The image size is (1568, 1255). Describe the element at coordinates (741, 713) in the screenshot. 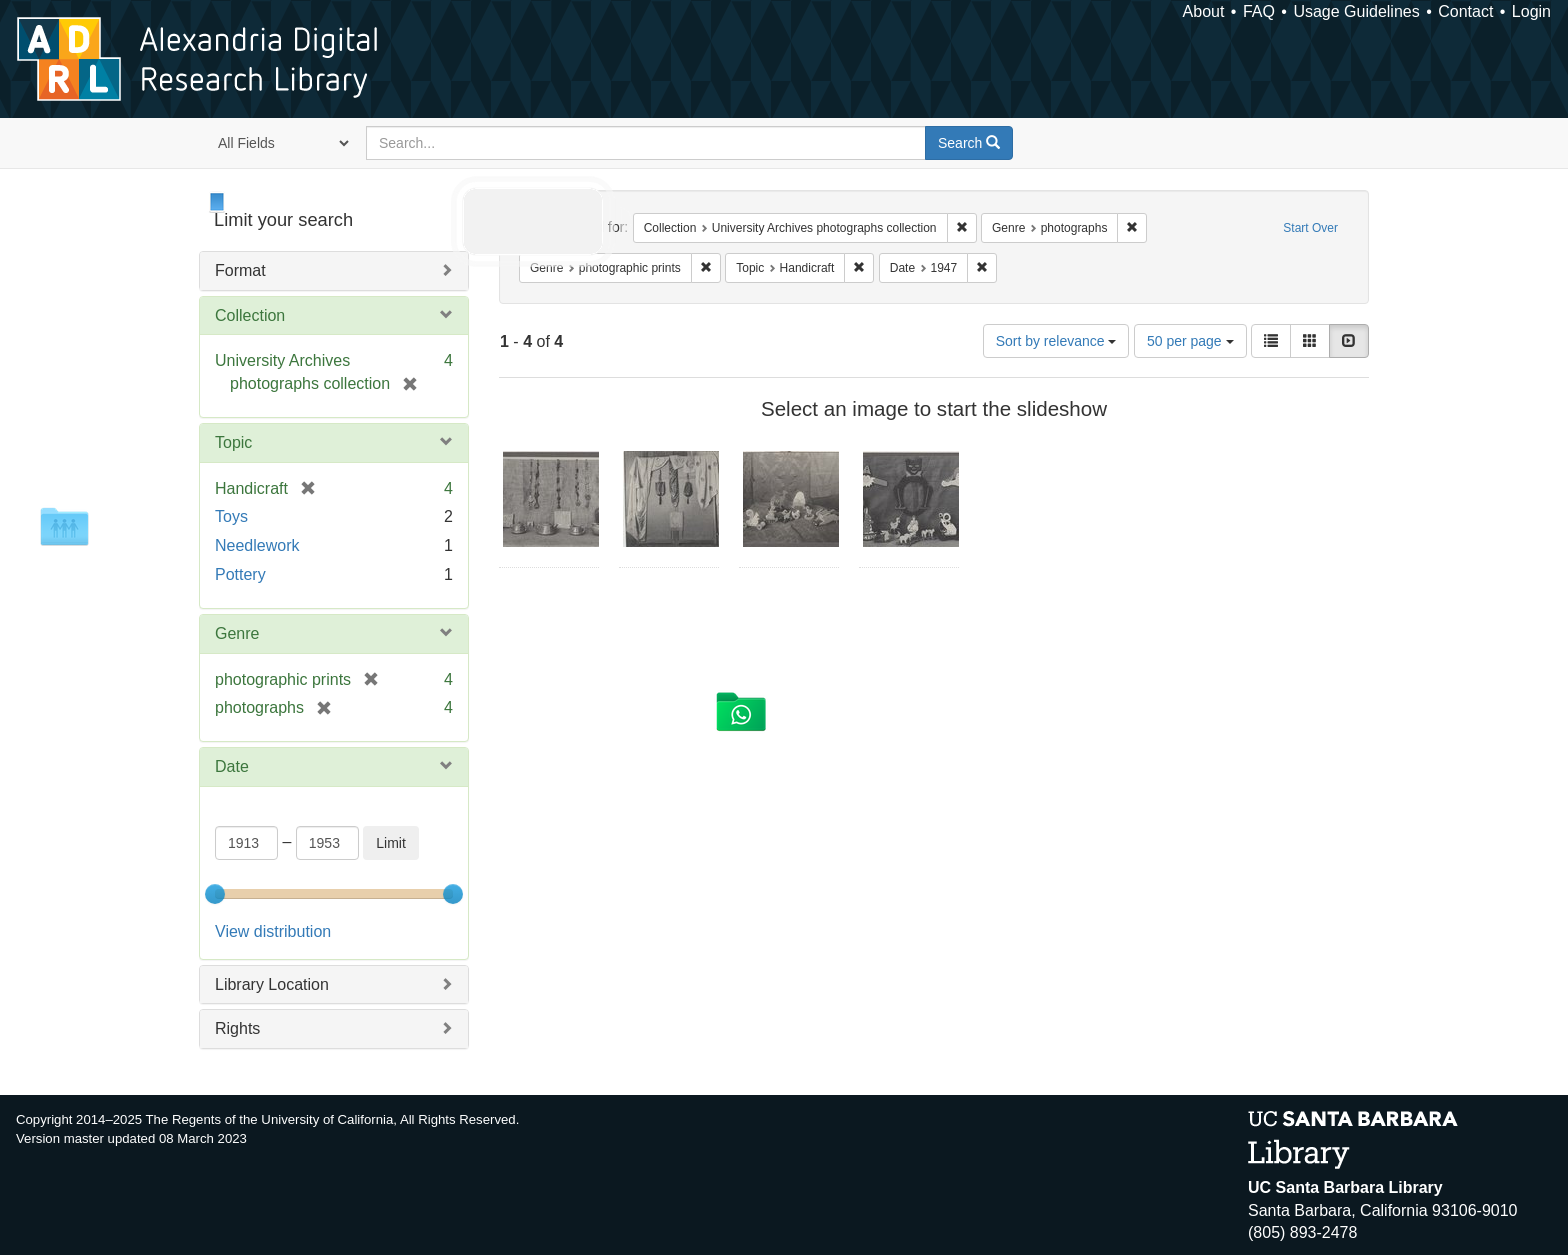

I see `open folder containing whatsapp files` at that location.